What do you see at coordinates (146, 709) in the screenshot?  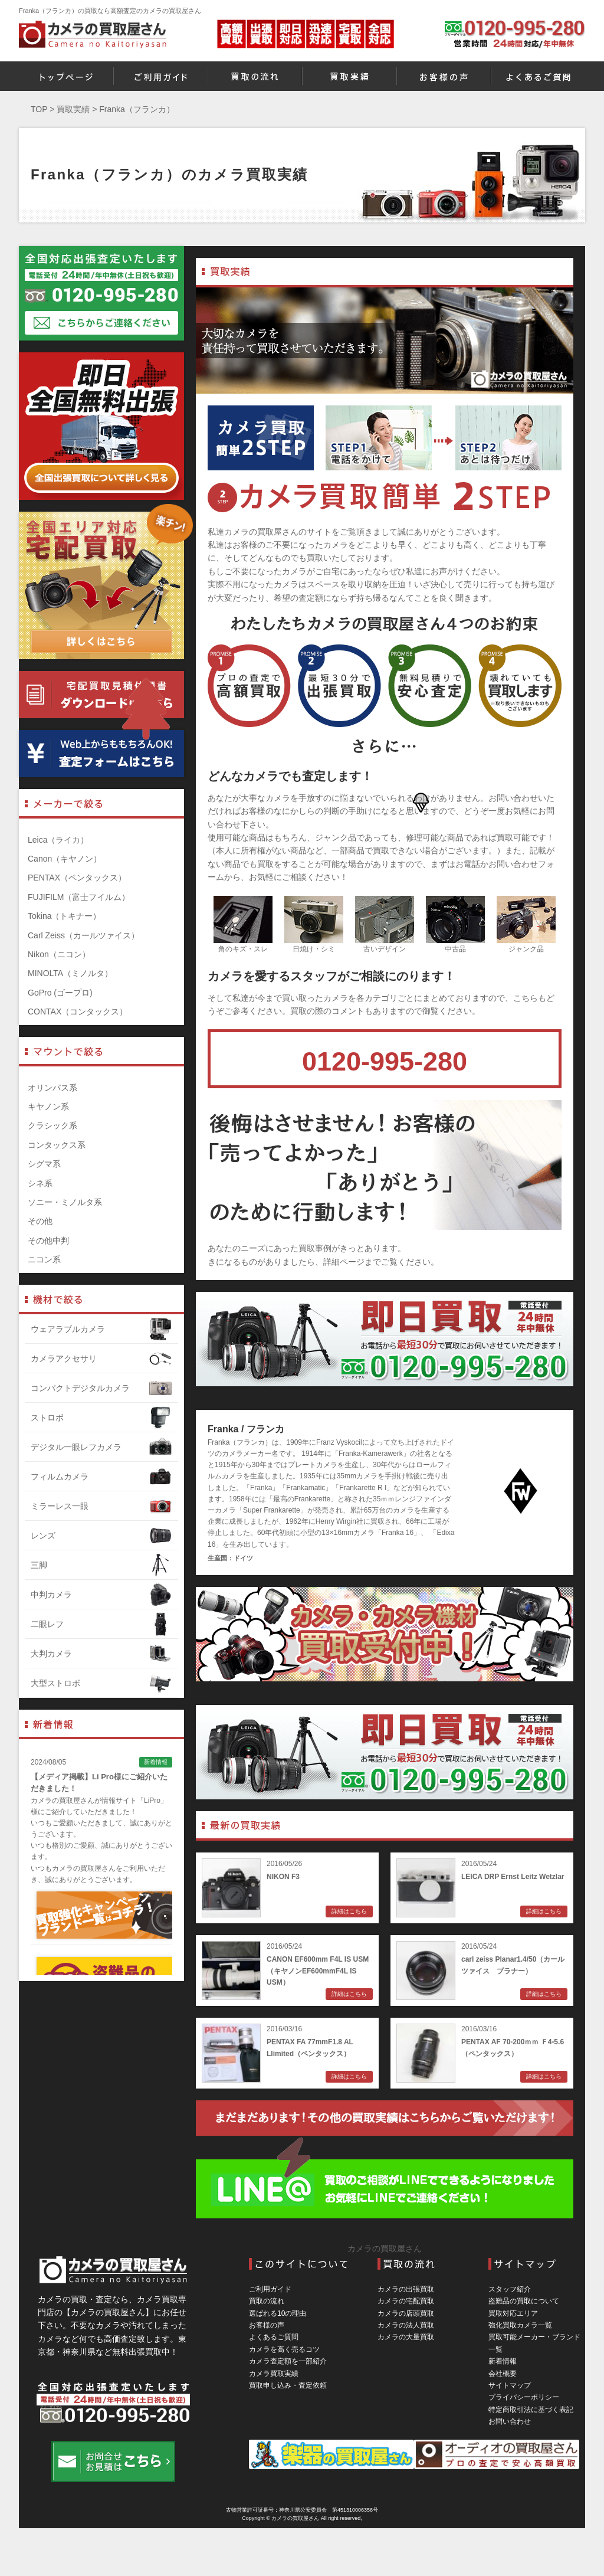 I see `access nature or outdoor categories` at bounding box center [146, 709].